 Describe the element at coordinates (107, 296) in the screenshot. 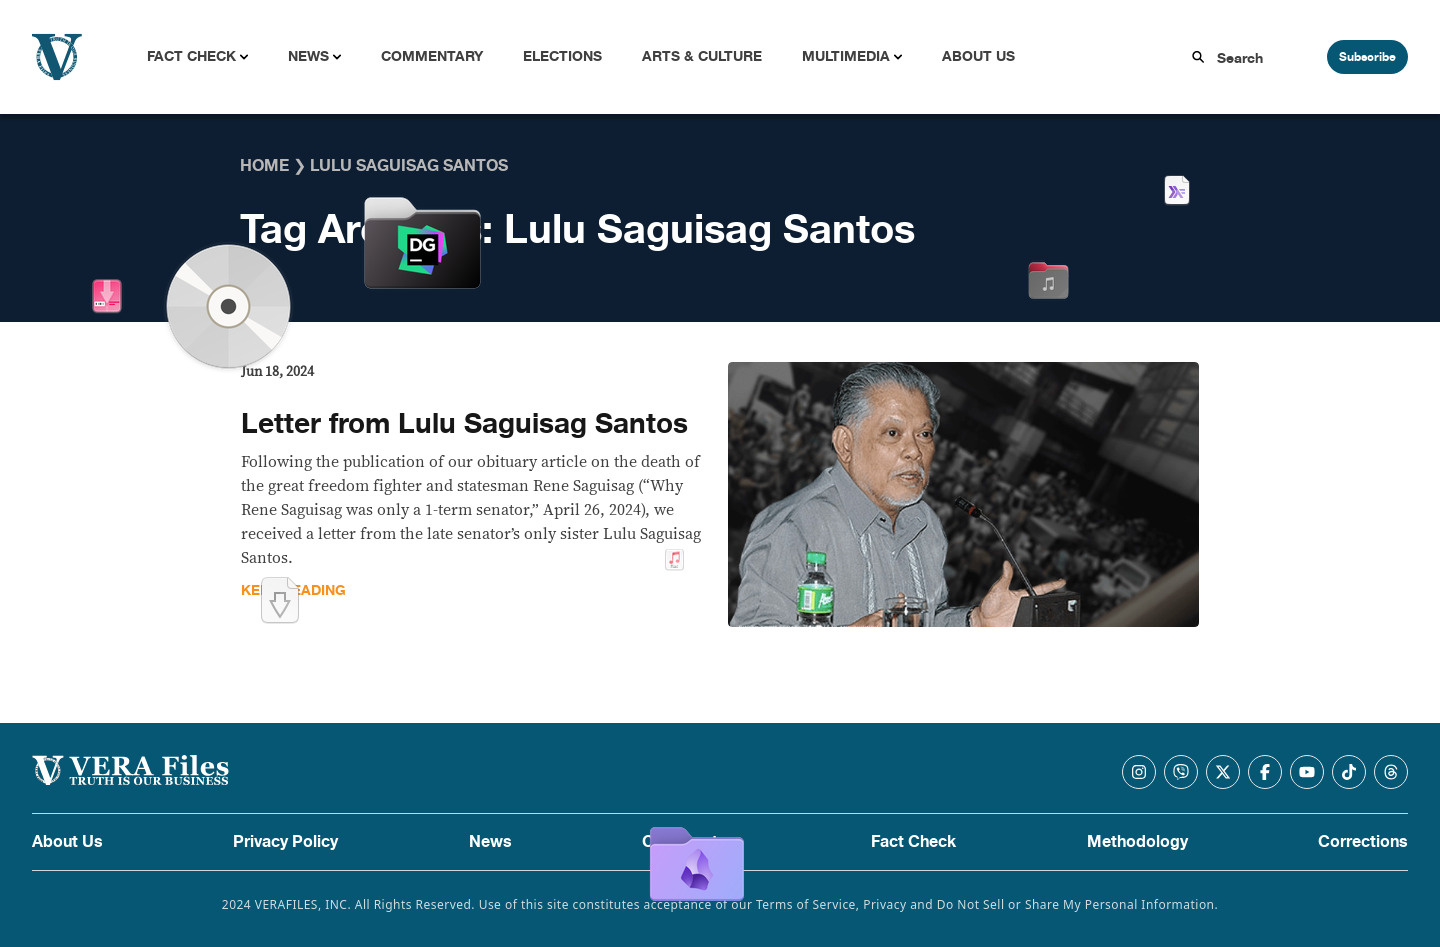

I see `open synaptic package manager` at that location.